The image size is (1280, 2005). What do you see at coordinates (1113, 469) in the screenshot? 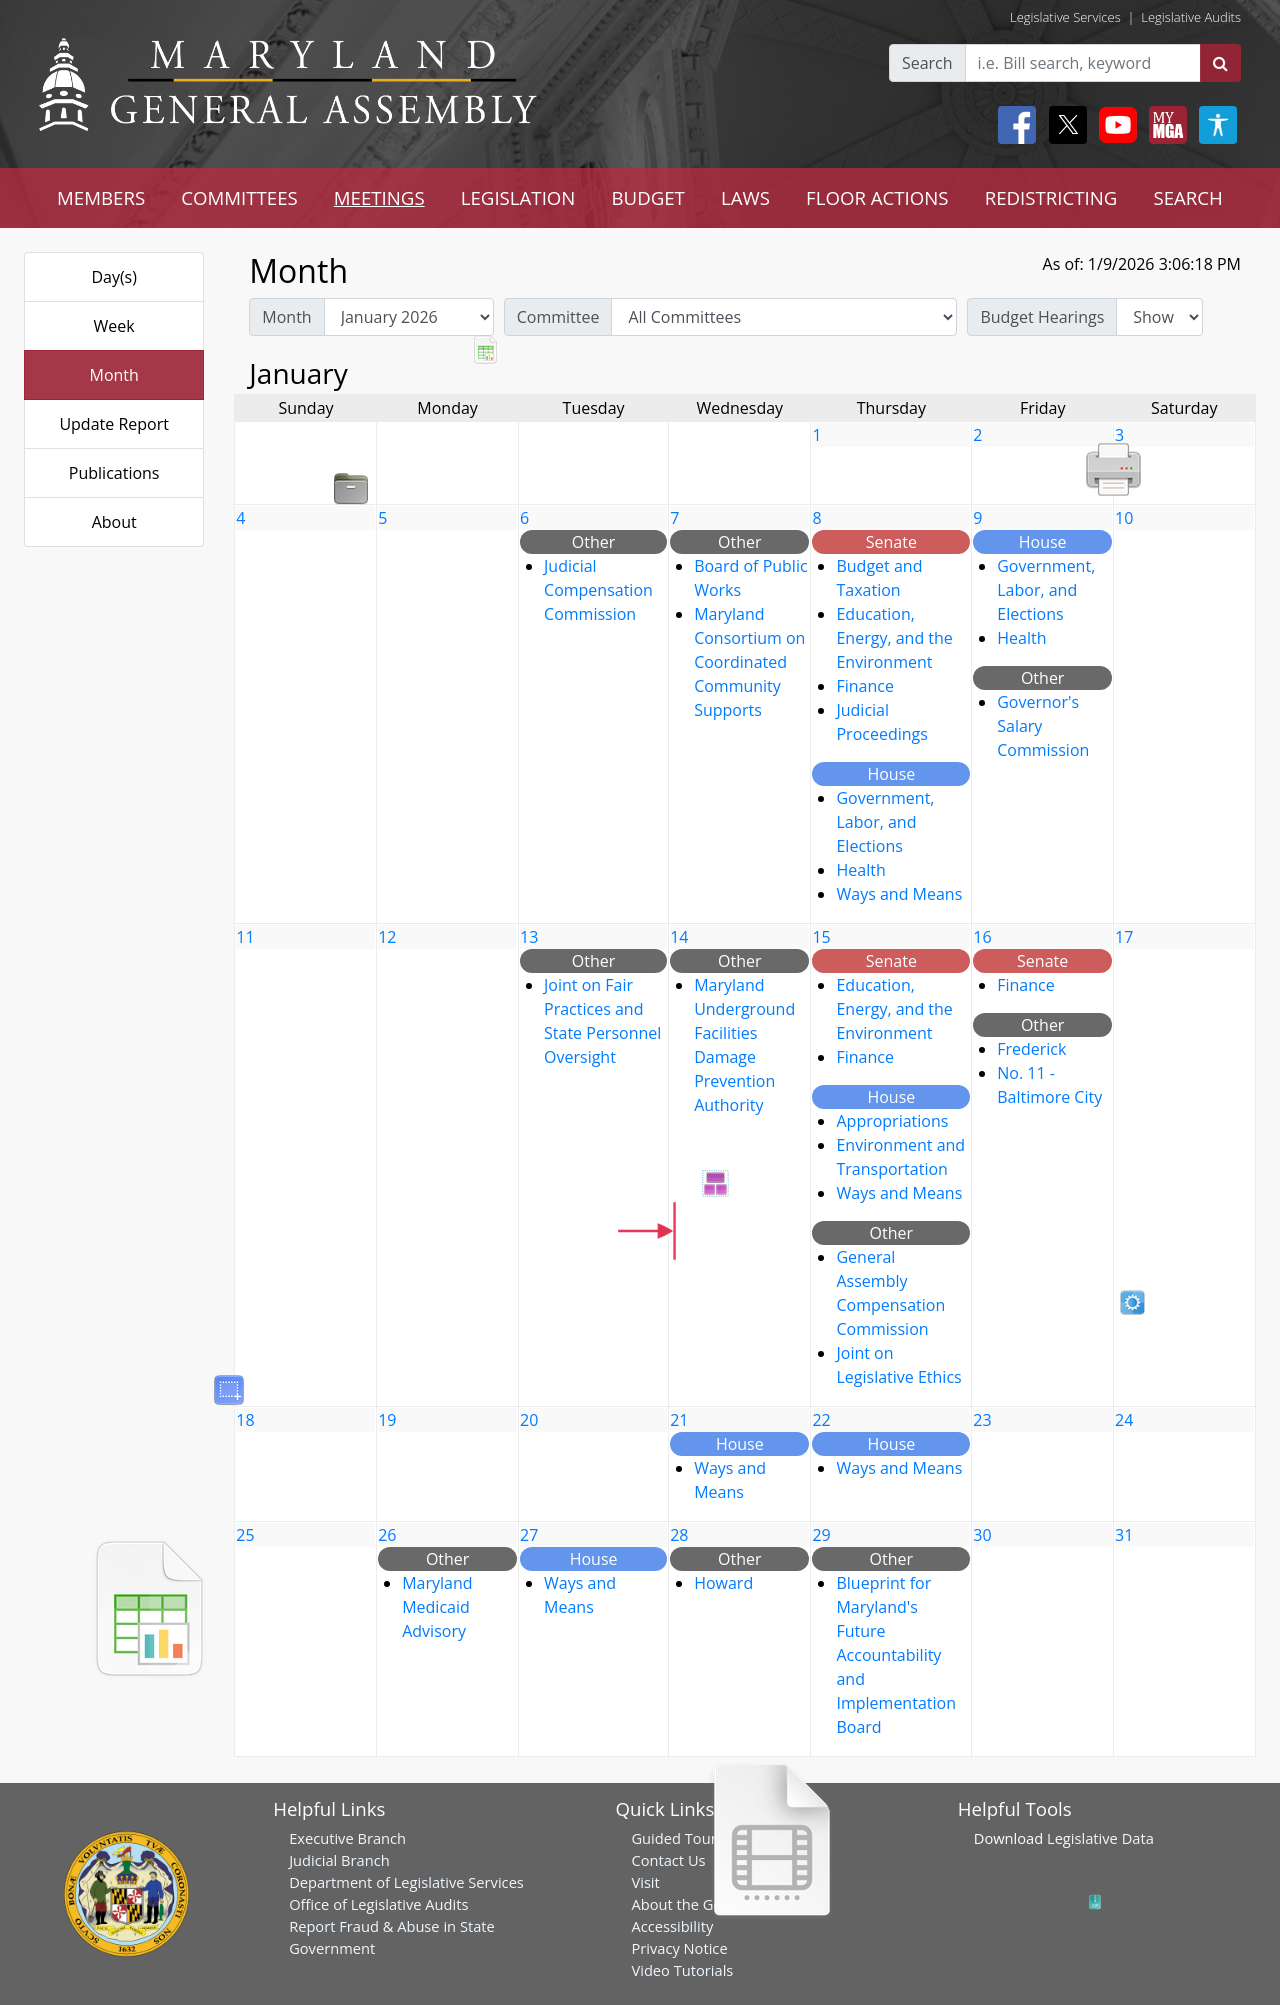
I see `access printer settings and devices` at bounding box center [1113, 469].